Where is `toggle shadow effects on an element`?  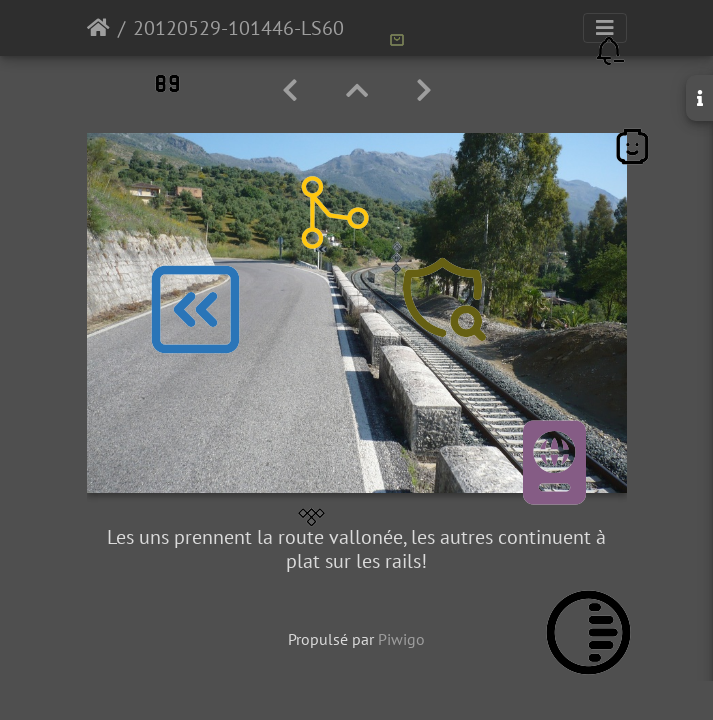 toggle shadow effects on an element is located at coordinates (588, 632).